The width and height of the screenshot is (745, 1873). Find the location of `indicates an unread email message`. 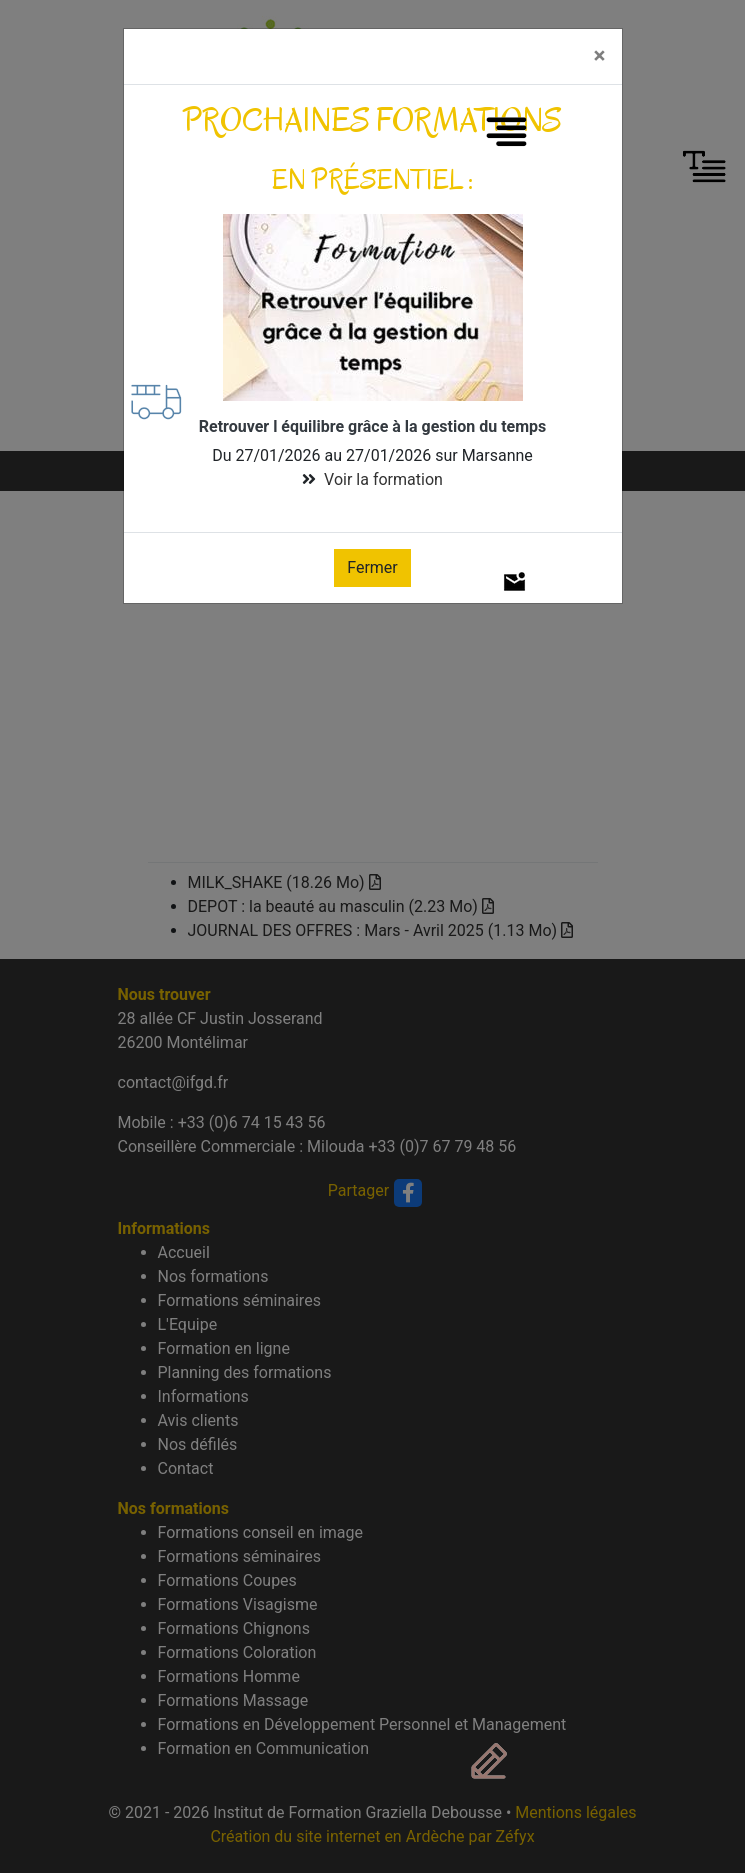

indicates an unread email message is located at coordinates (514, 582).